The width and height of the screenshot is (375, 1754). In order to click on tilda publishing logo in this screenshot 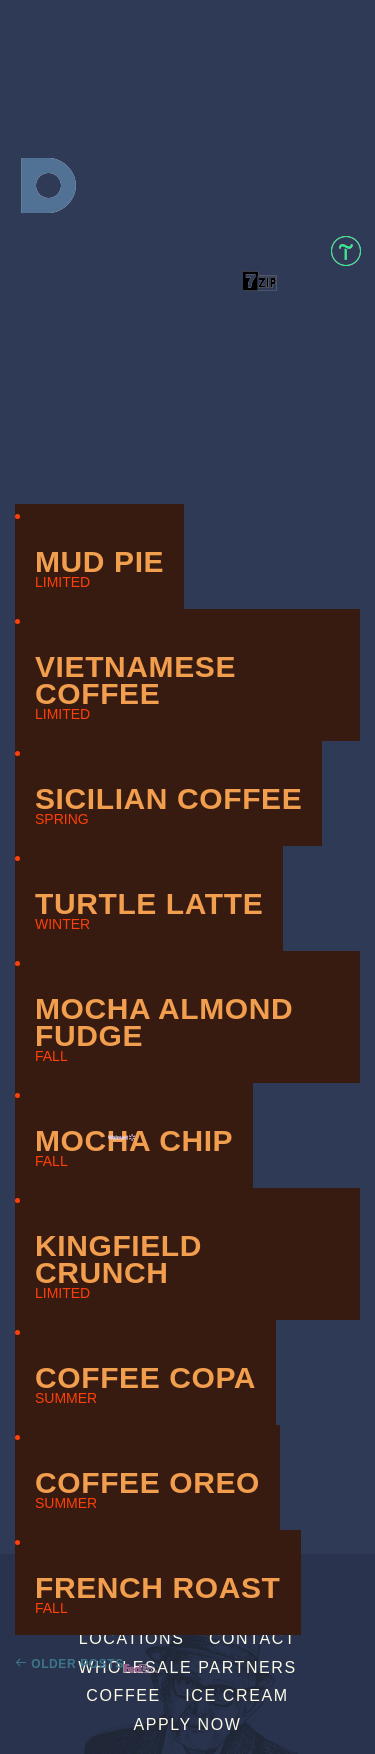, I will do `click(346, 251)`.